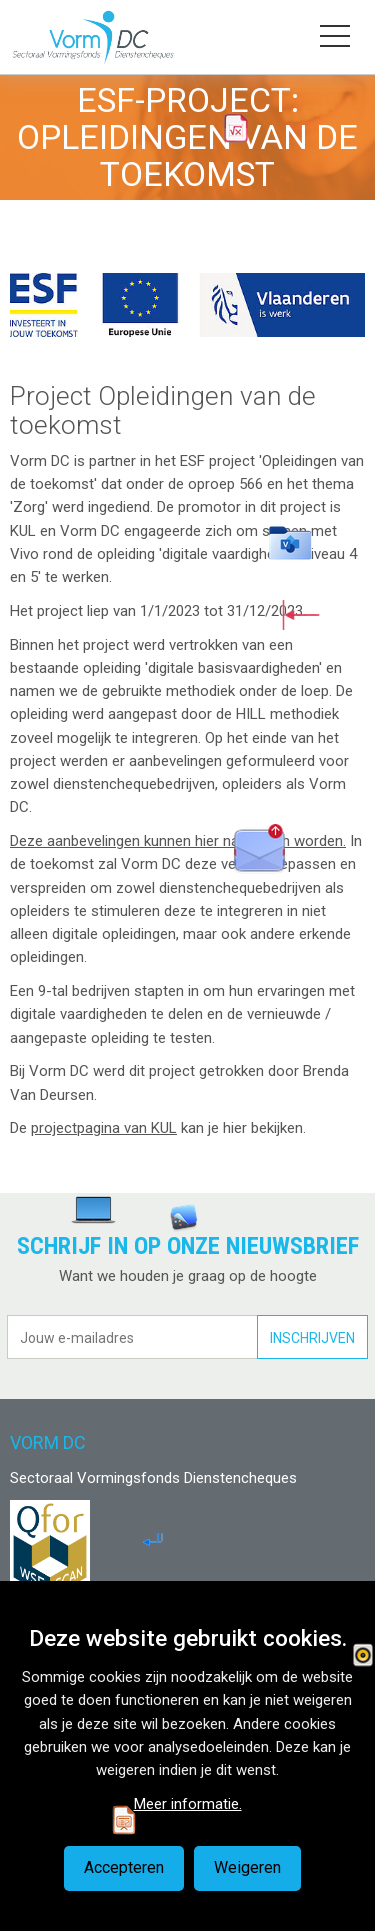 The height and width of the screenshot is (1931, 375). I want to click on open folder containing microsoft visio files, so click(290, 544).